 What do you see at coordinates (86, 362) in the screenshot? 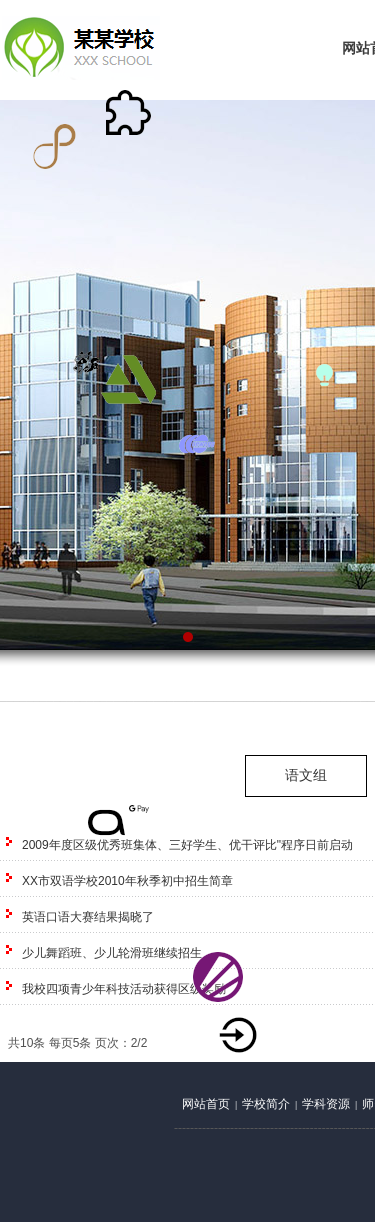
I see `visit furaffinity website` at bounding box center [86, 362].